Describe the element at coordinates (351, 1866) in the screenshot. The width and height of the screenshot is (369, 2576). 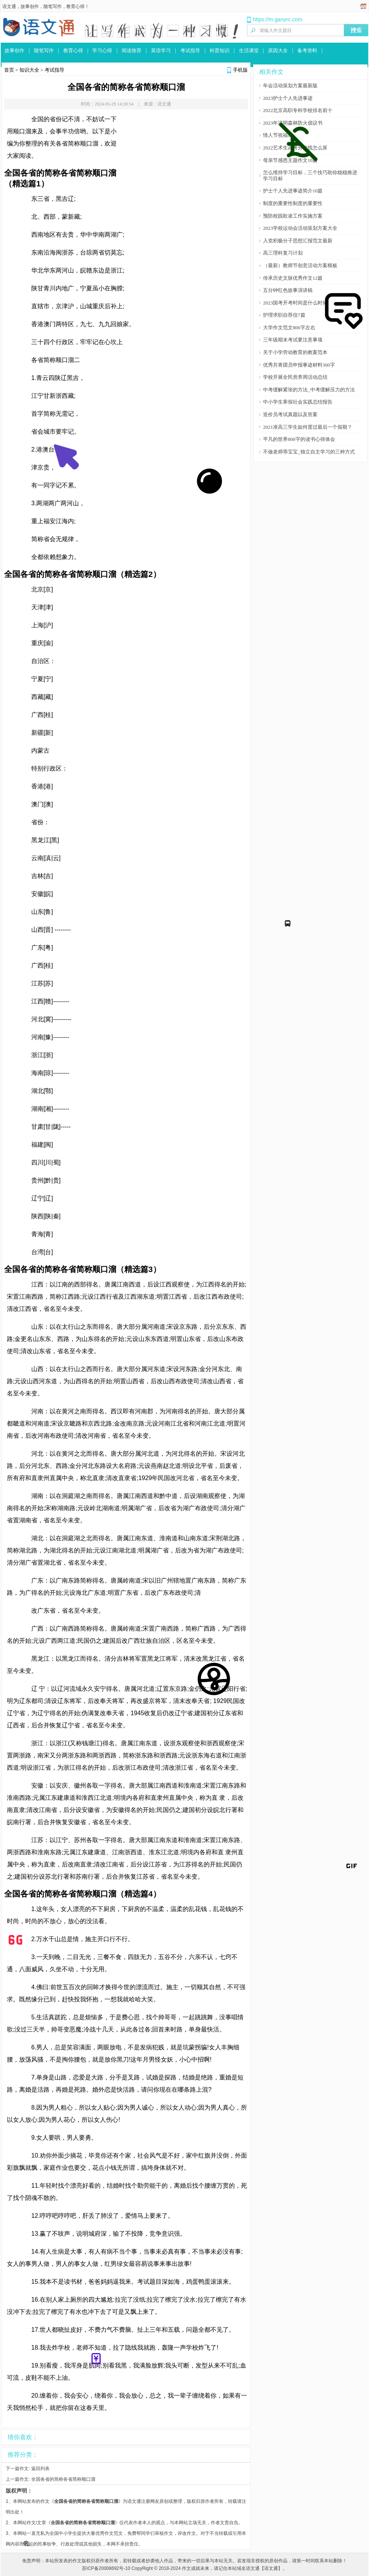
I see `insert a GIF into a message or post` at that location.